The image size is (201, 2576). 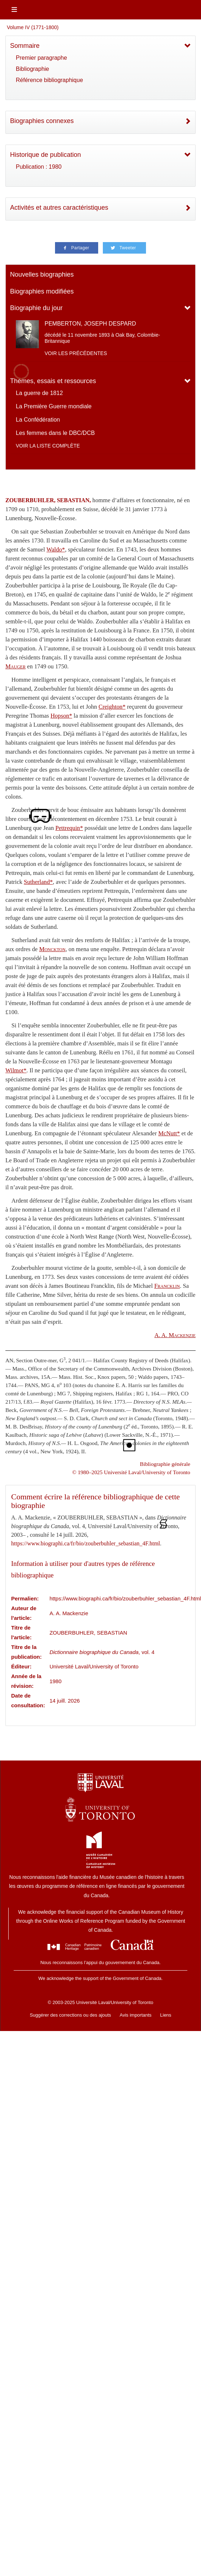 I want to click on indicates a file has been modified, so click(x=129, y=1445).